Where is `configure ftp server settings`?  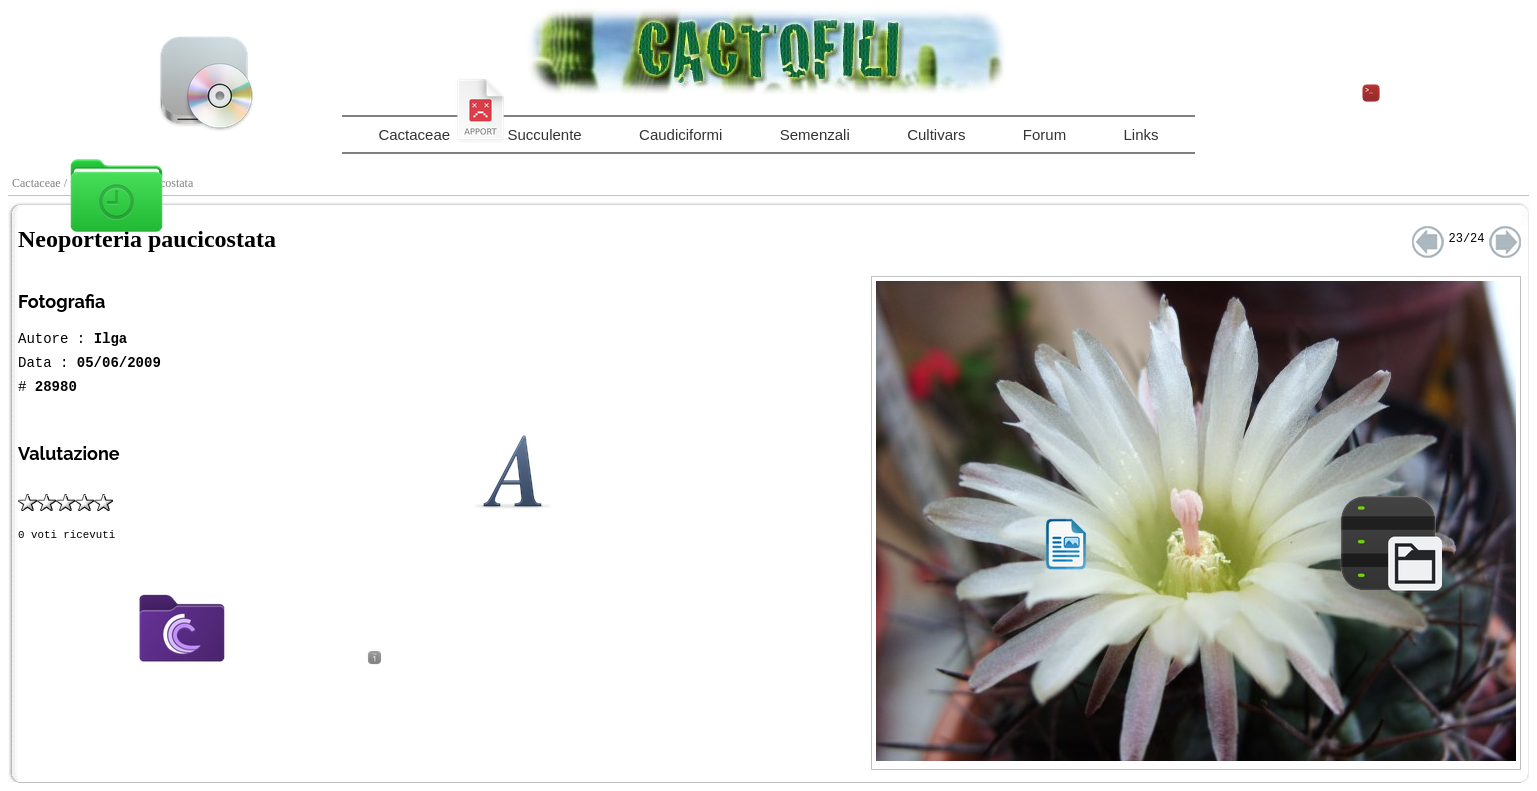
configure ftp server settings is located at coordinates (1389, 545).